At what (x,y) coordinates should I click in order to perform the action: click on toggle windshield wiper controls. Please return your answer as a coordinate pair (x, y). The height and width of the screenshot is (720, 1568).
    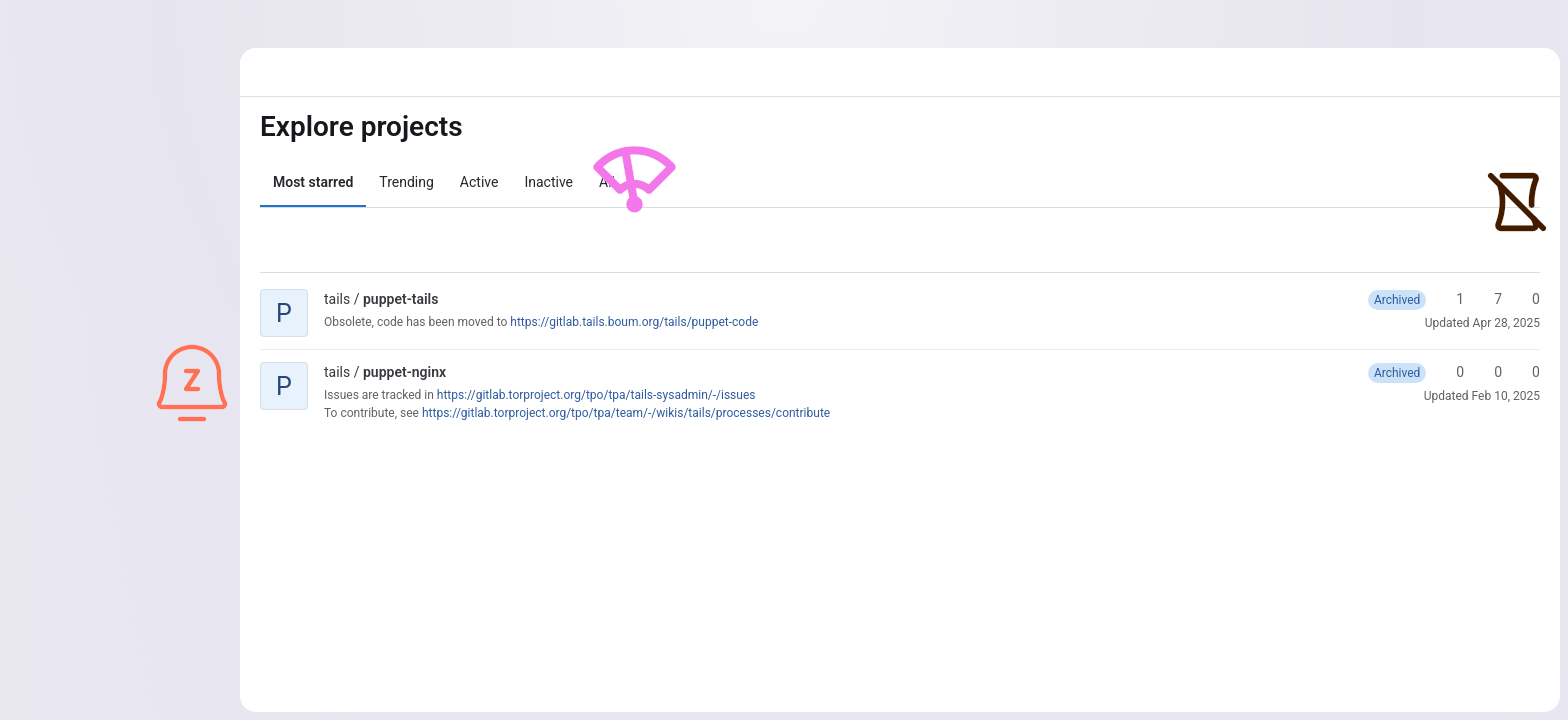
    Looking at the image, I should click on (634, 179).